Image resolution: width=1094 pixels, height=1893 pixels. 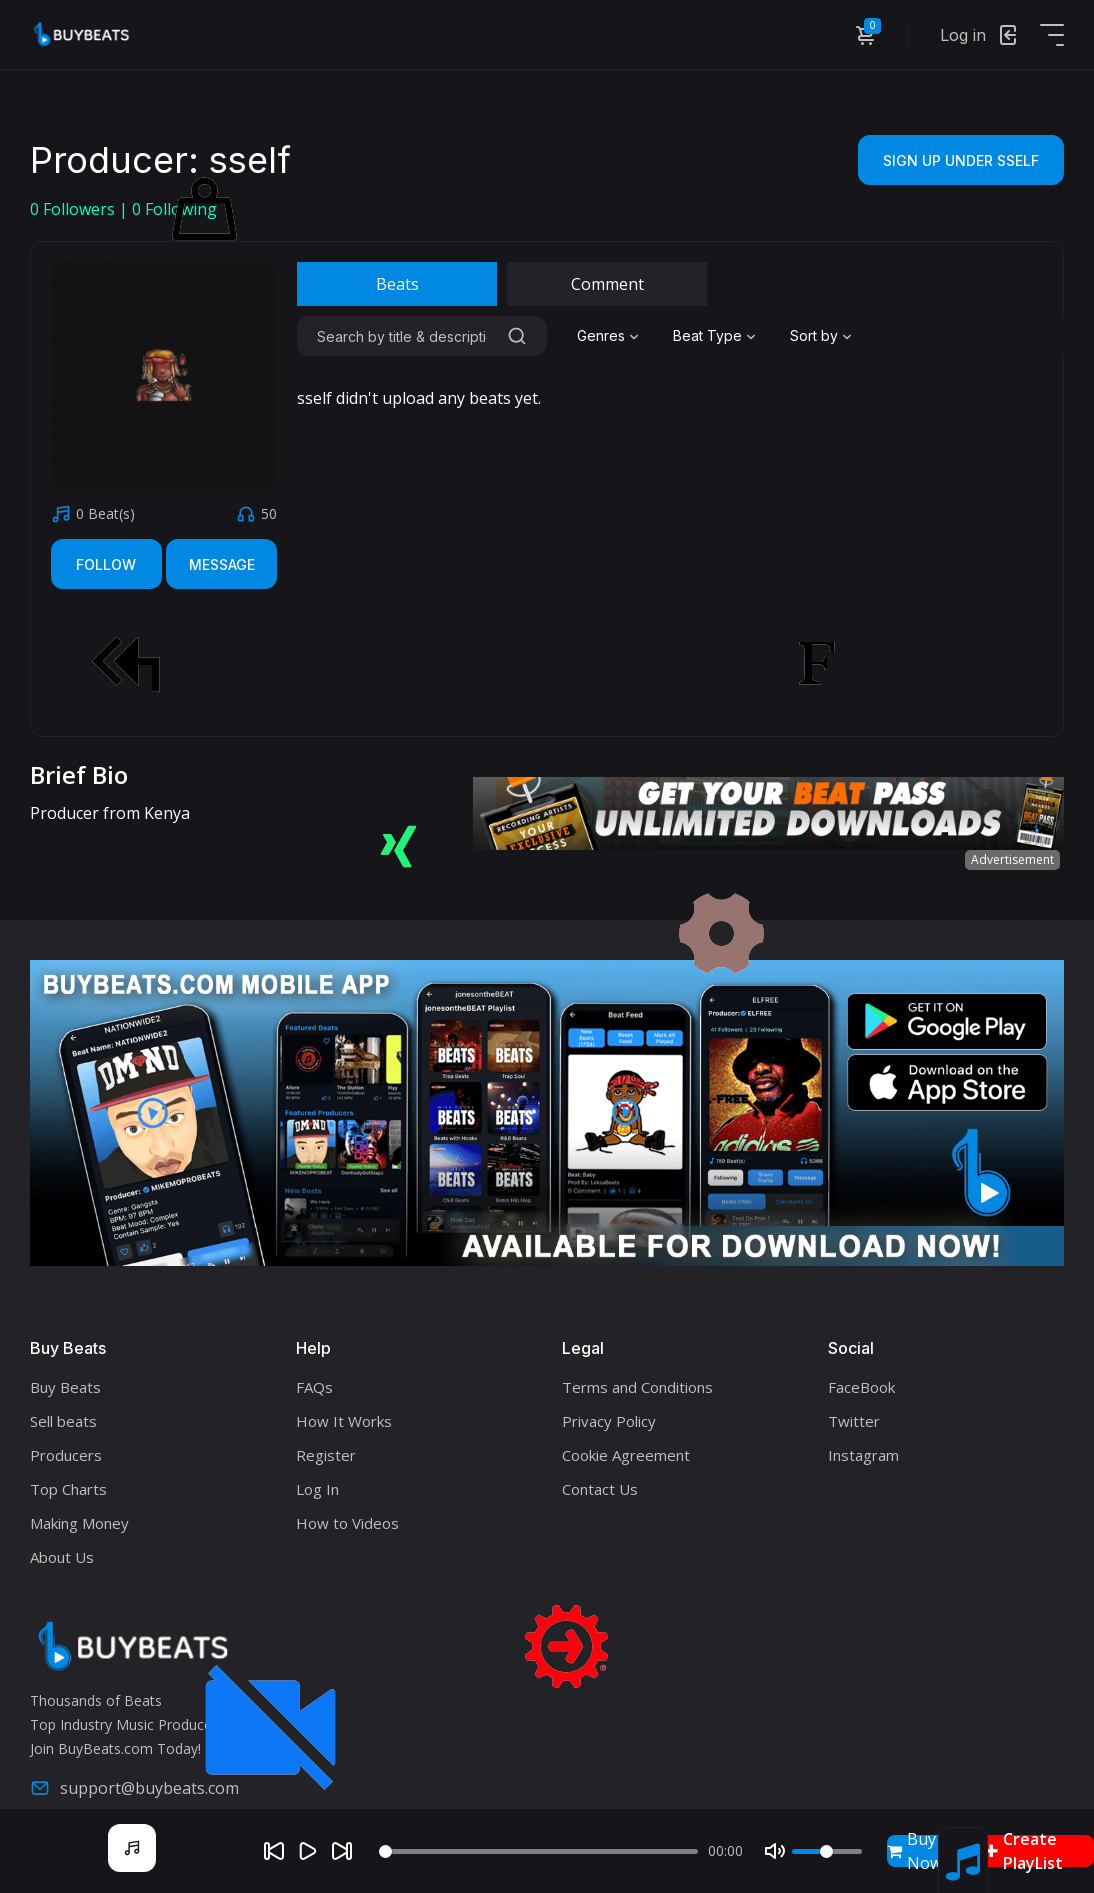 I want to click on reply all to a message or email, so click(x=129, y=665).